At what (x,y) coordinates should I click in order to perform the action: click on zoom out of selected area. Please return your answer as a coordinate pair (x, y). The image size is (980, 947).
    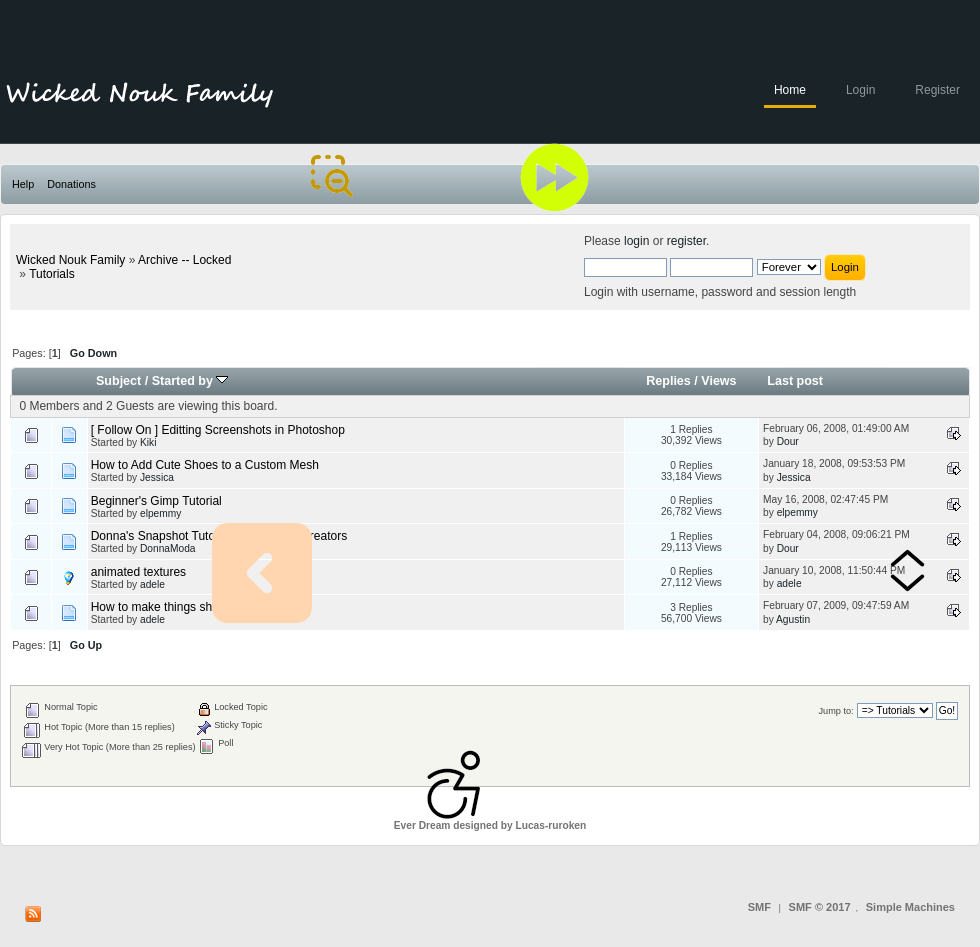
    Looking at the image, I should click on (331, 175).